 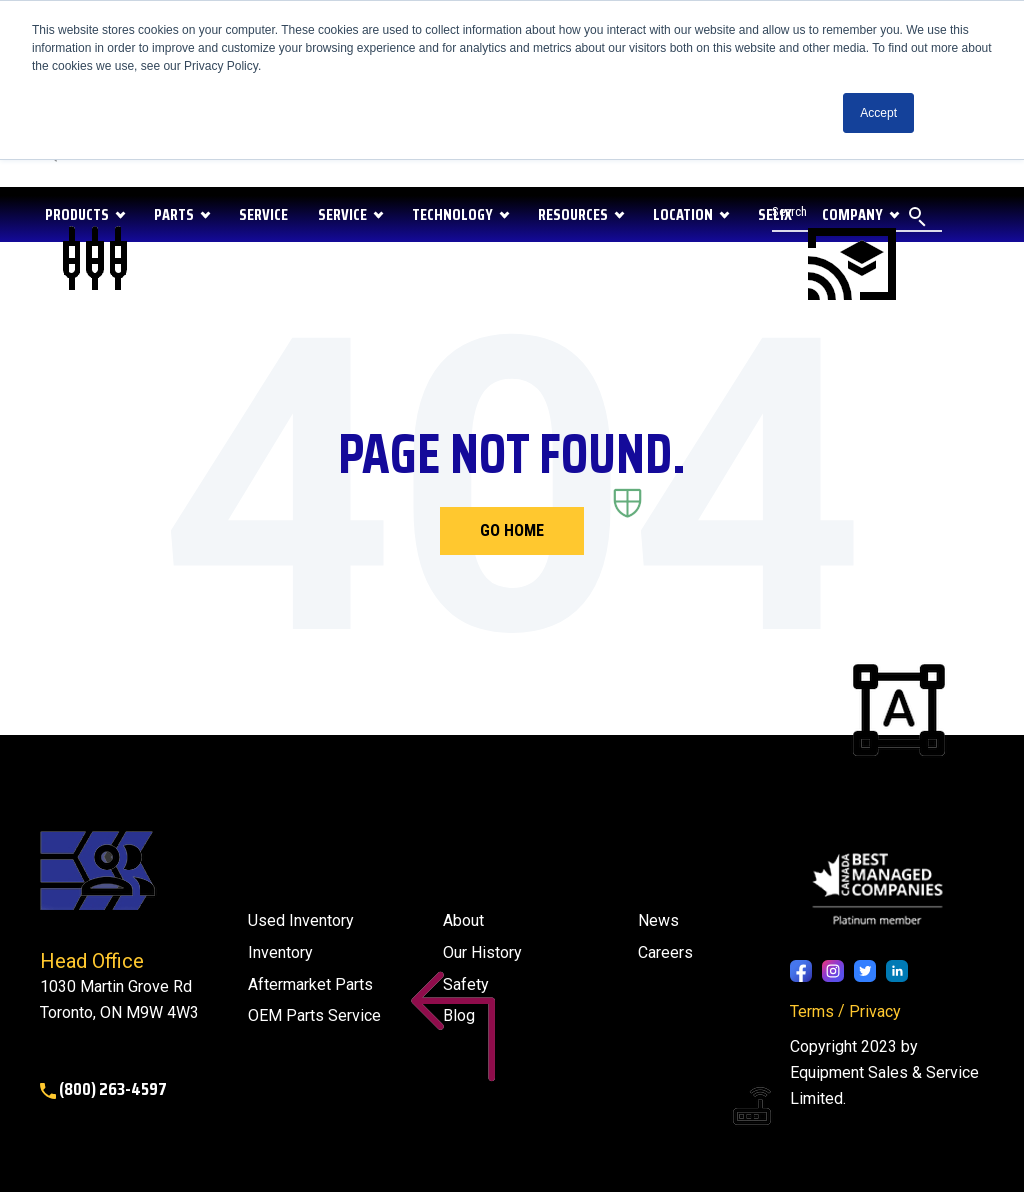 I want to click on configure audio/video input settings, so click(x=95, y=258).